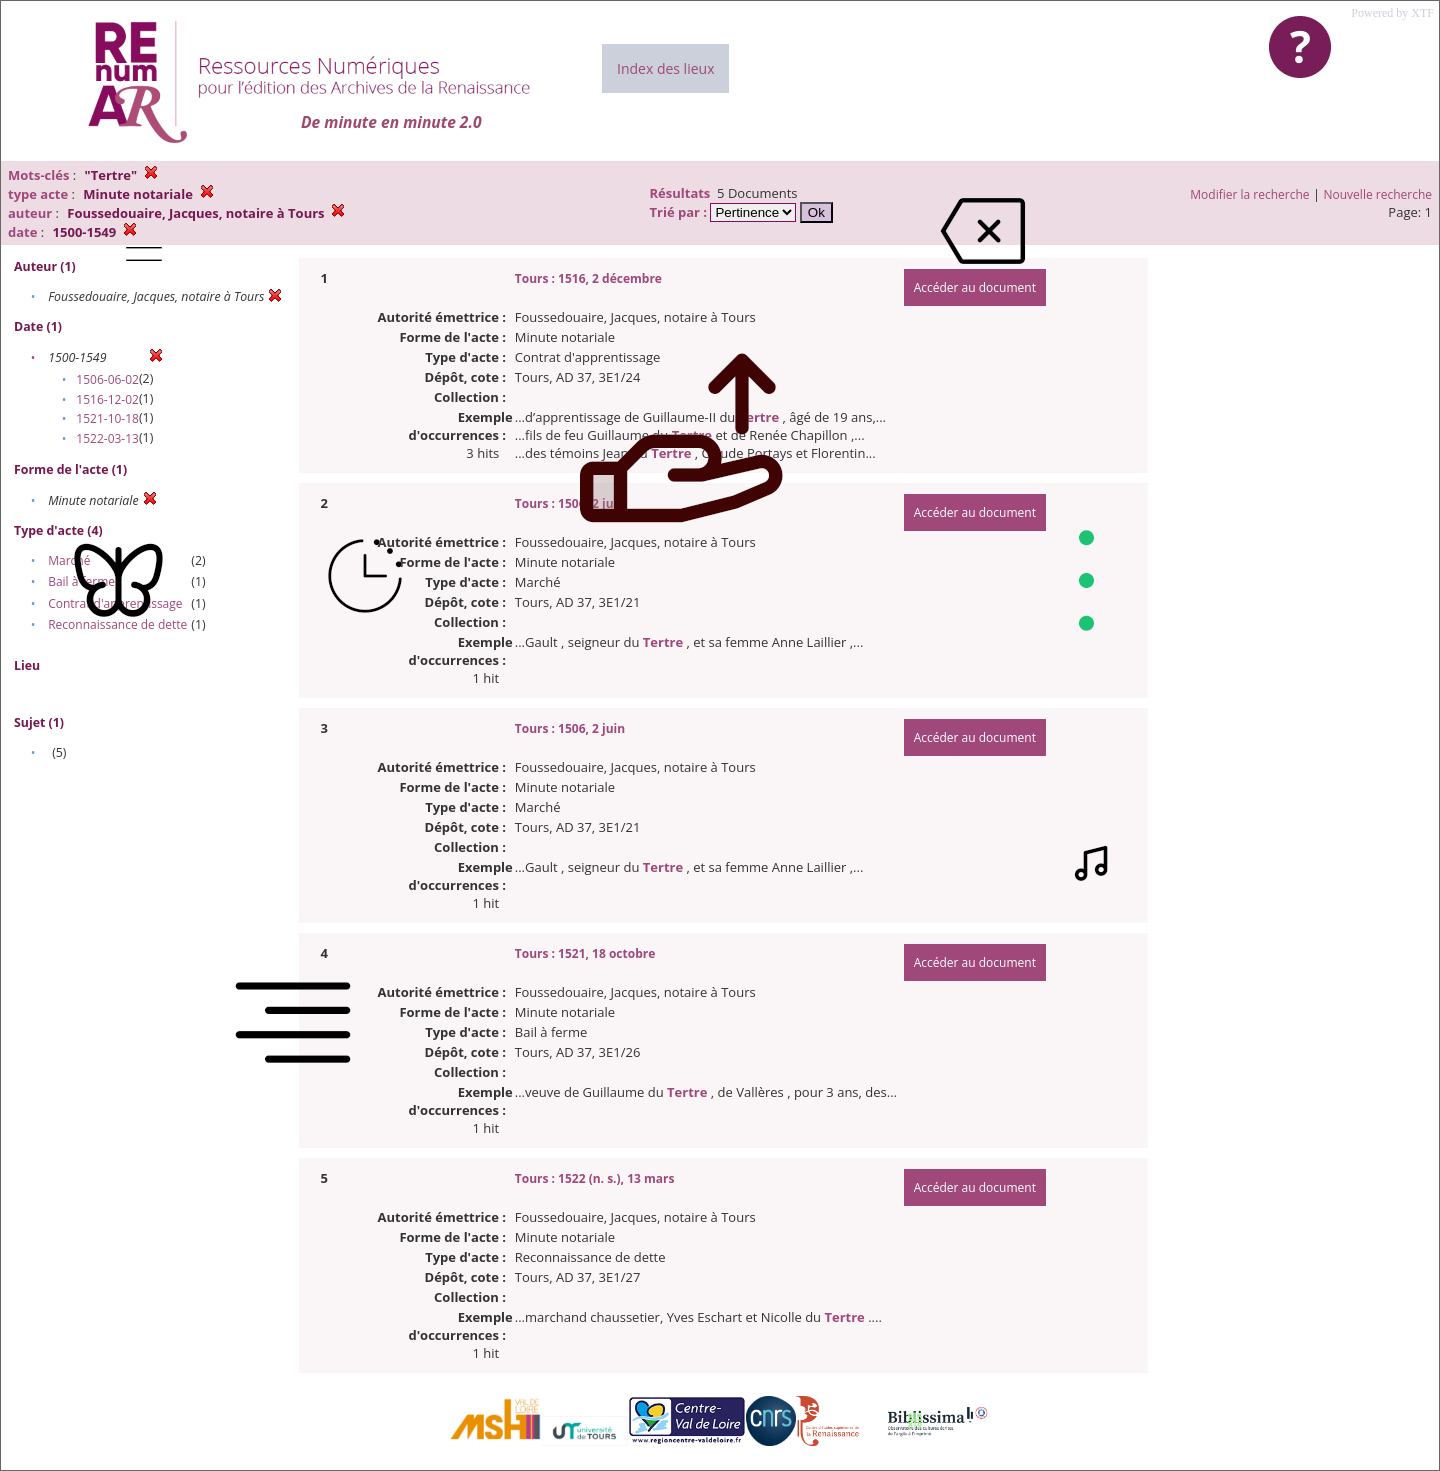 The image size is (1440, 1471). What do you see at coordinates (365, 576) in the screenshot?
I see `view countdown timer` at bounding box center [365, 576].